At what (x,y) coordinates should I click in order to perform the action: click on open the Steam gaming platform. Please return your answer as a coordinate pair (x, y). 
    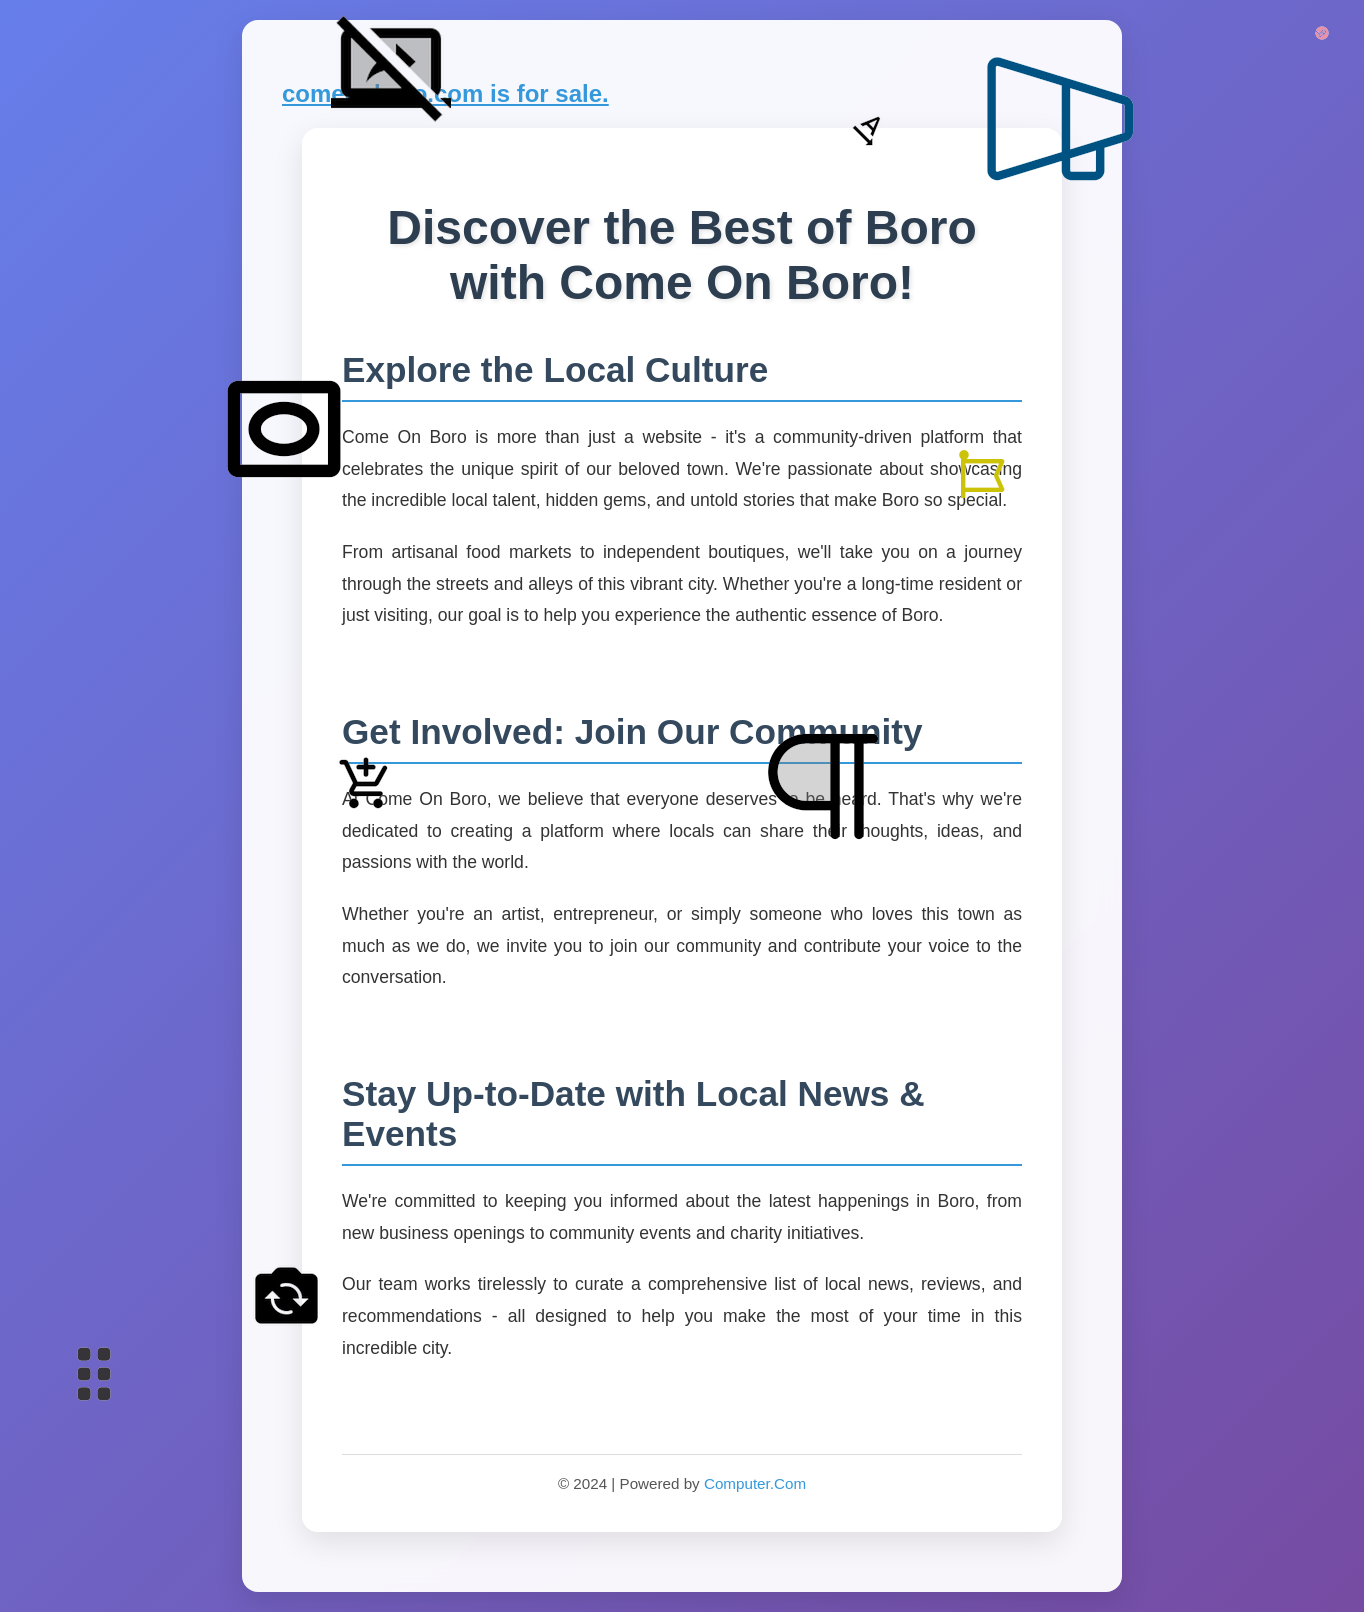
    Looking at the image, I should click on (1322, 33).